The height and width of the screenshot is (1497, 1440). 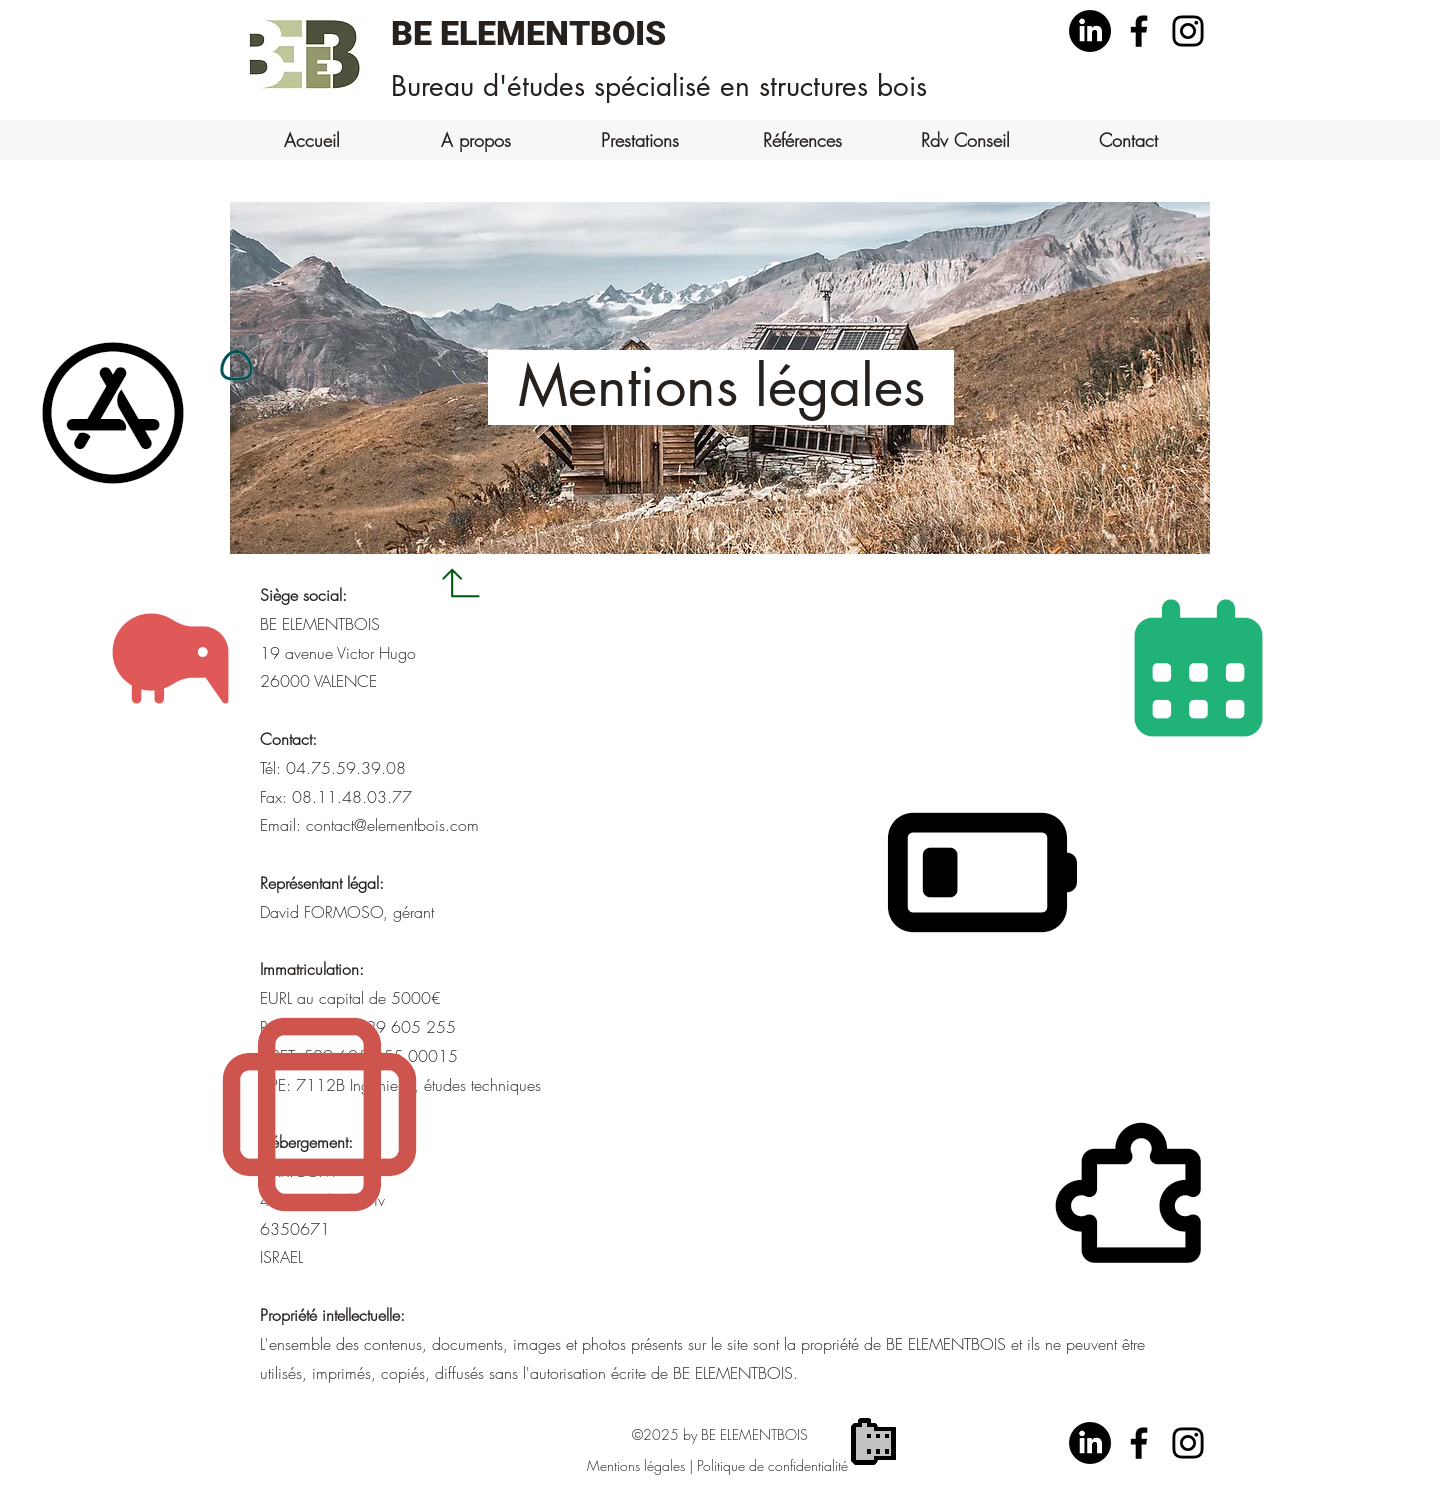 What do you see at coordinates (170, 658) in the screenshot?
I see `kiwi bird icon representing New Zealand-related content` at bounding box center [170, 658].